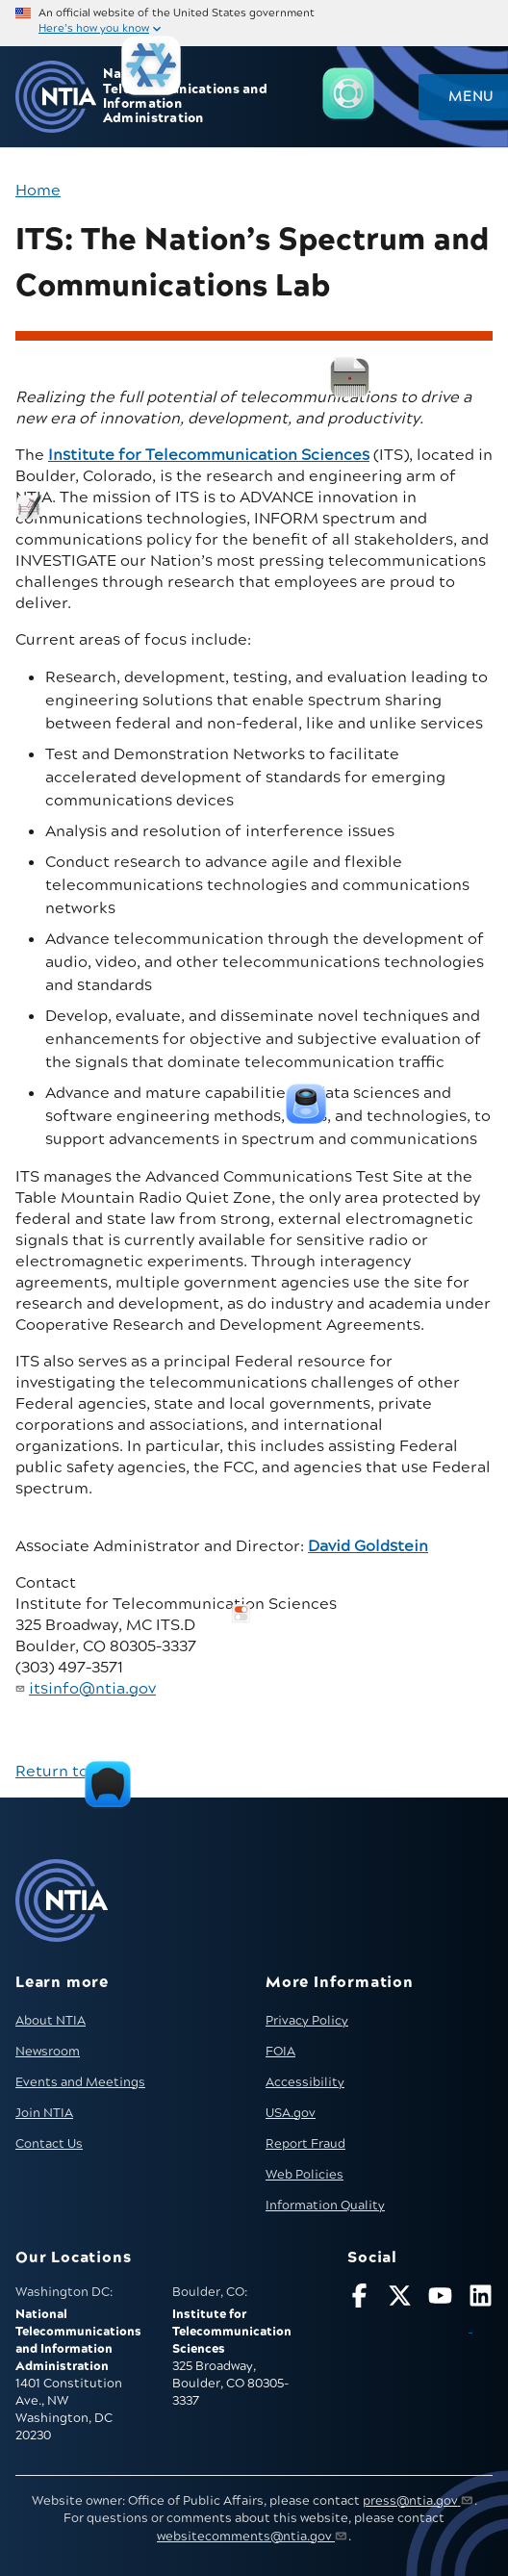 This screenshot has width=508, height=2576. I want to click on open preview app to view images and PDFs, so click(306, 1104).